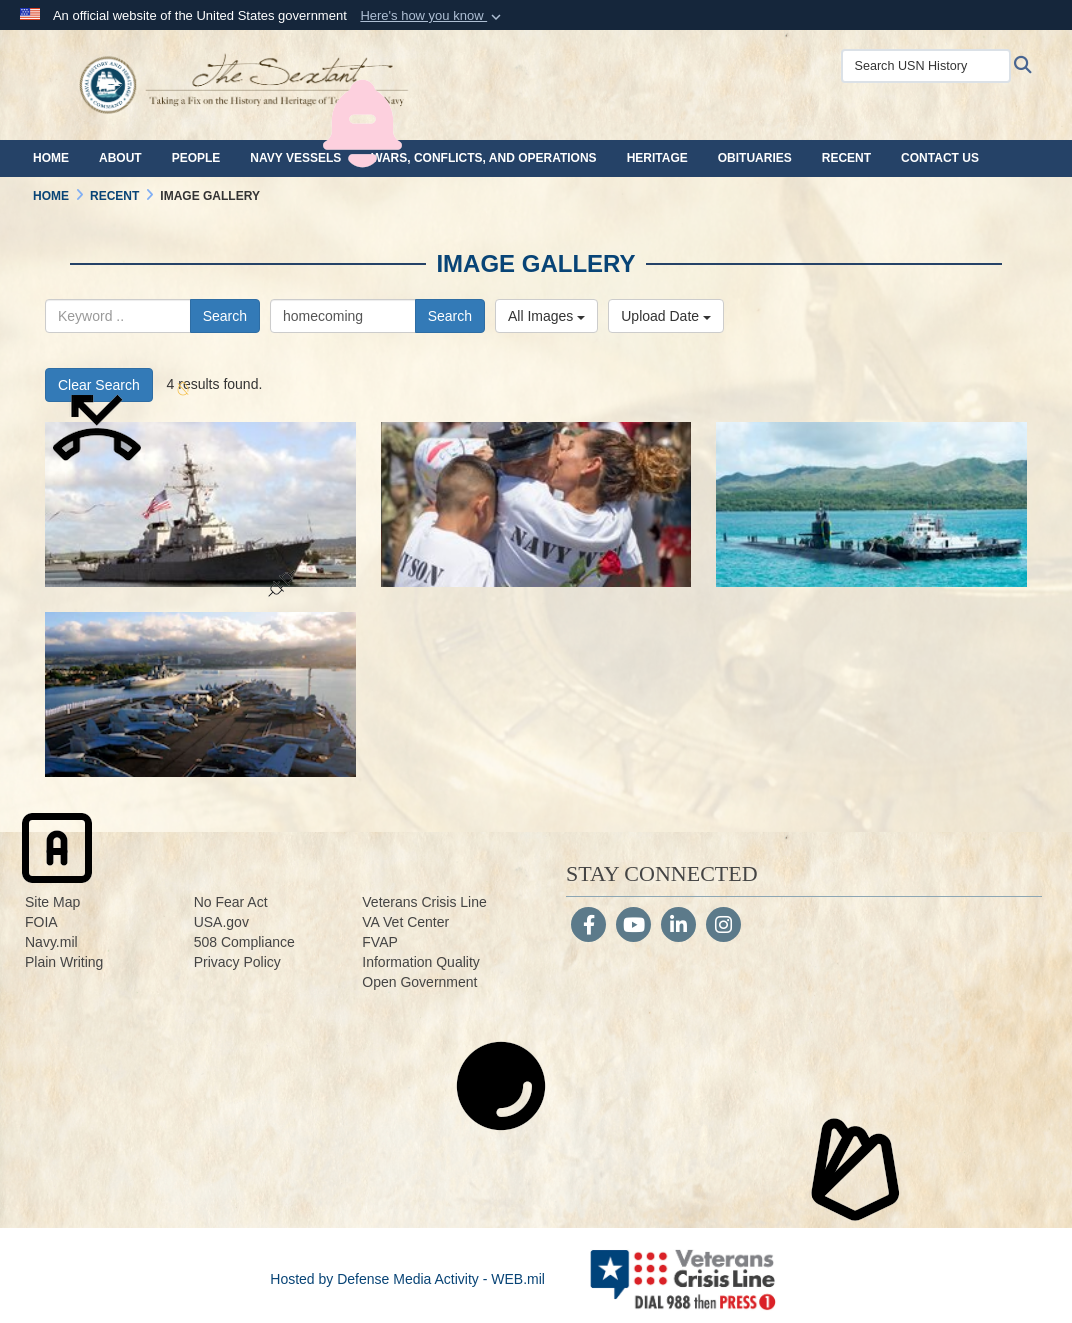 Image resolution: width=1072 pixels, height=1323 pixels. Describe the element at coordinates (281, 583) in the screenshot. I see `connect or establish a connection between devices` at that location.